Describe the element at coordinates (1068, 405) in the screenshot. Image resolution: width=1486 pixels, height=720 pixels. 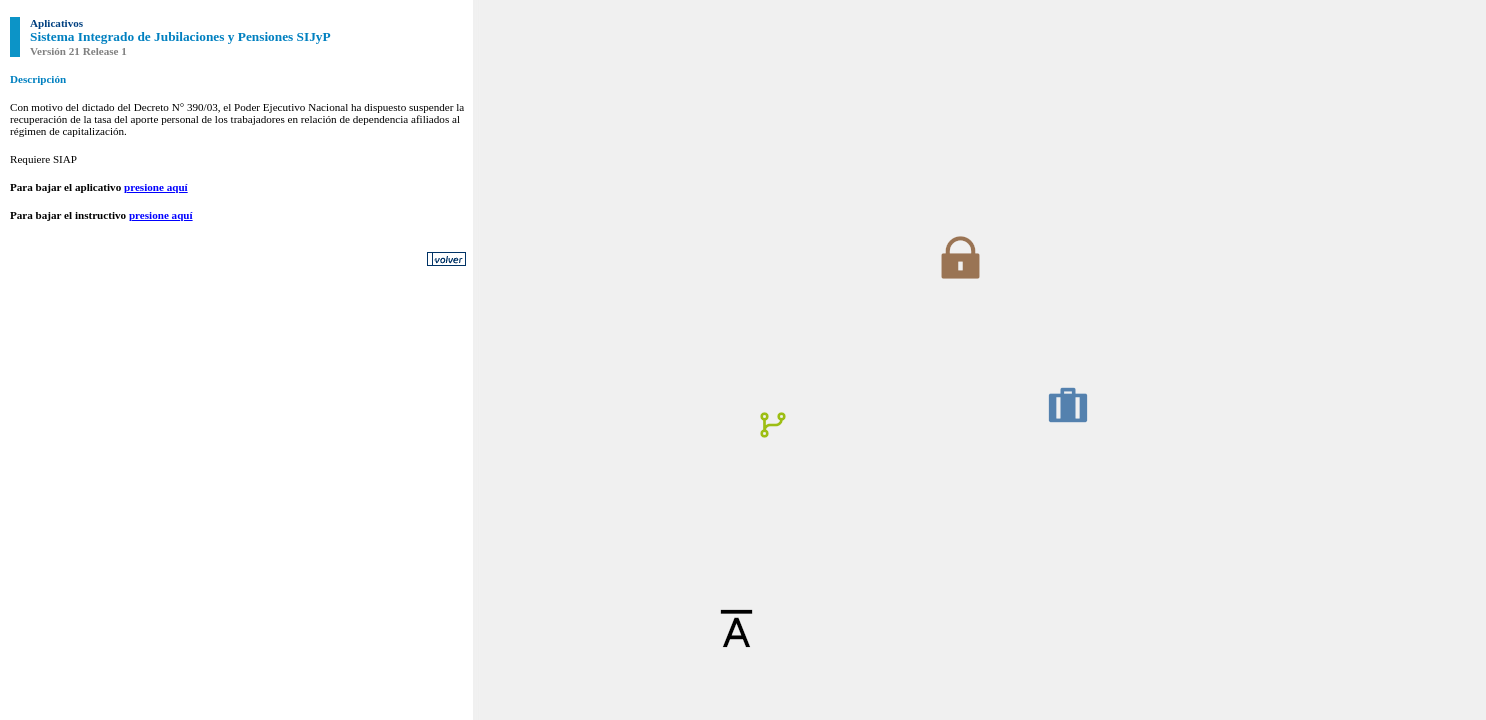
I see `access travel or trip planning features` at that location.